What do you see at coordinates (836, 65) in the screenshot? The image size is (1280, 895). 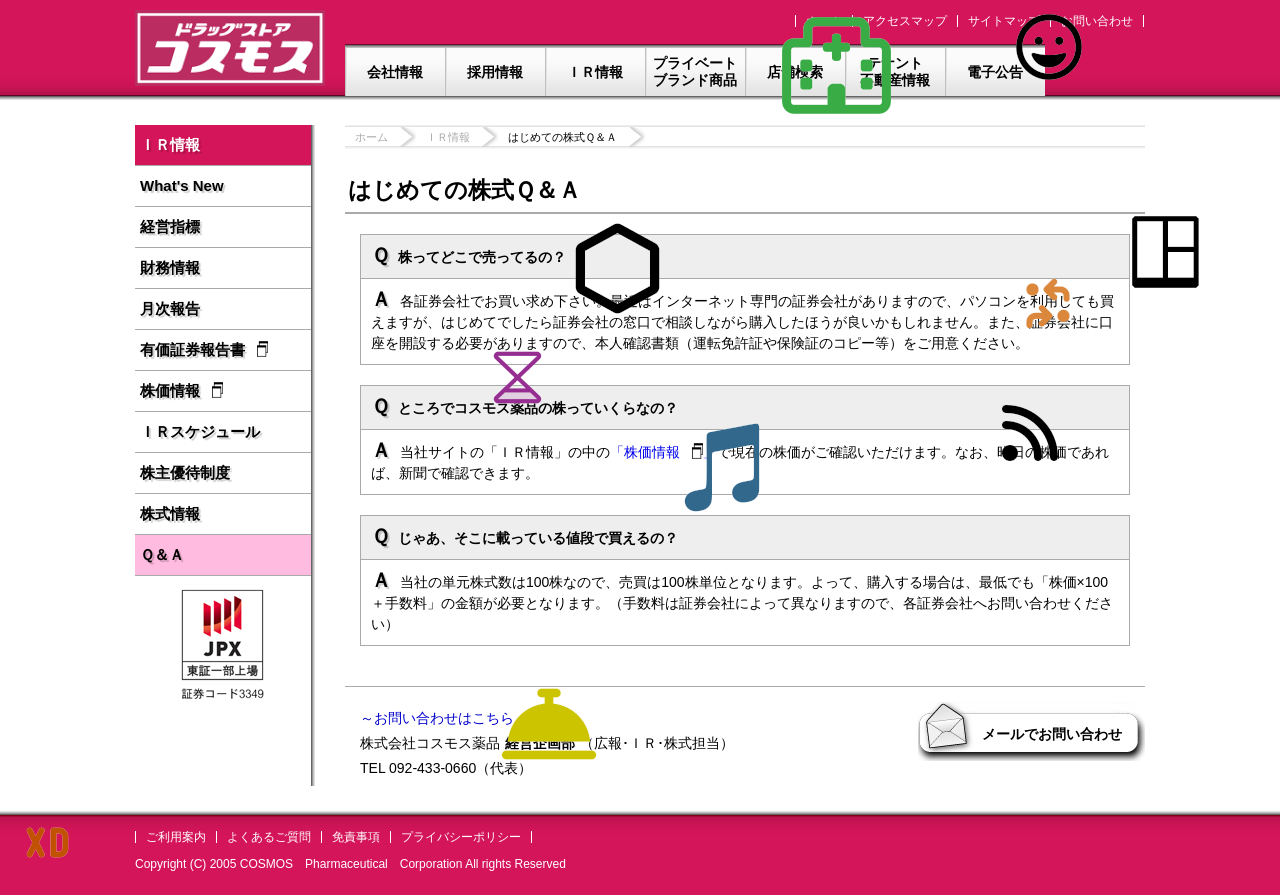 I see `view nearby hospitals or medical facilities` at bounding box center [836, 65].